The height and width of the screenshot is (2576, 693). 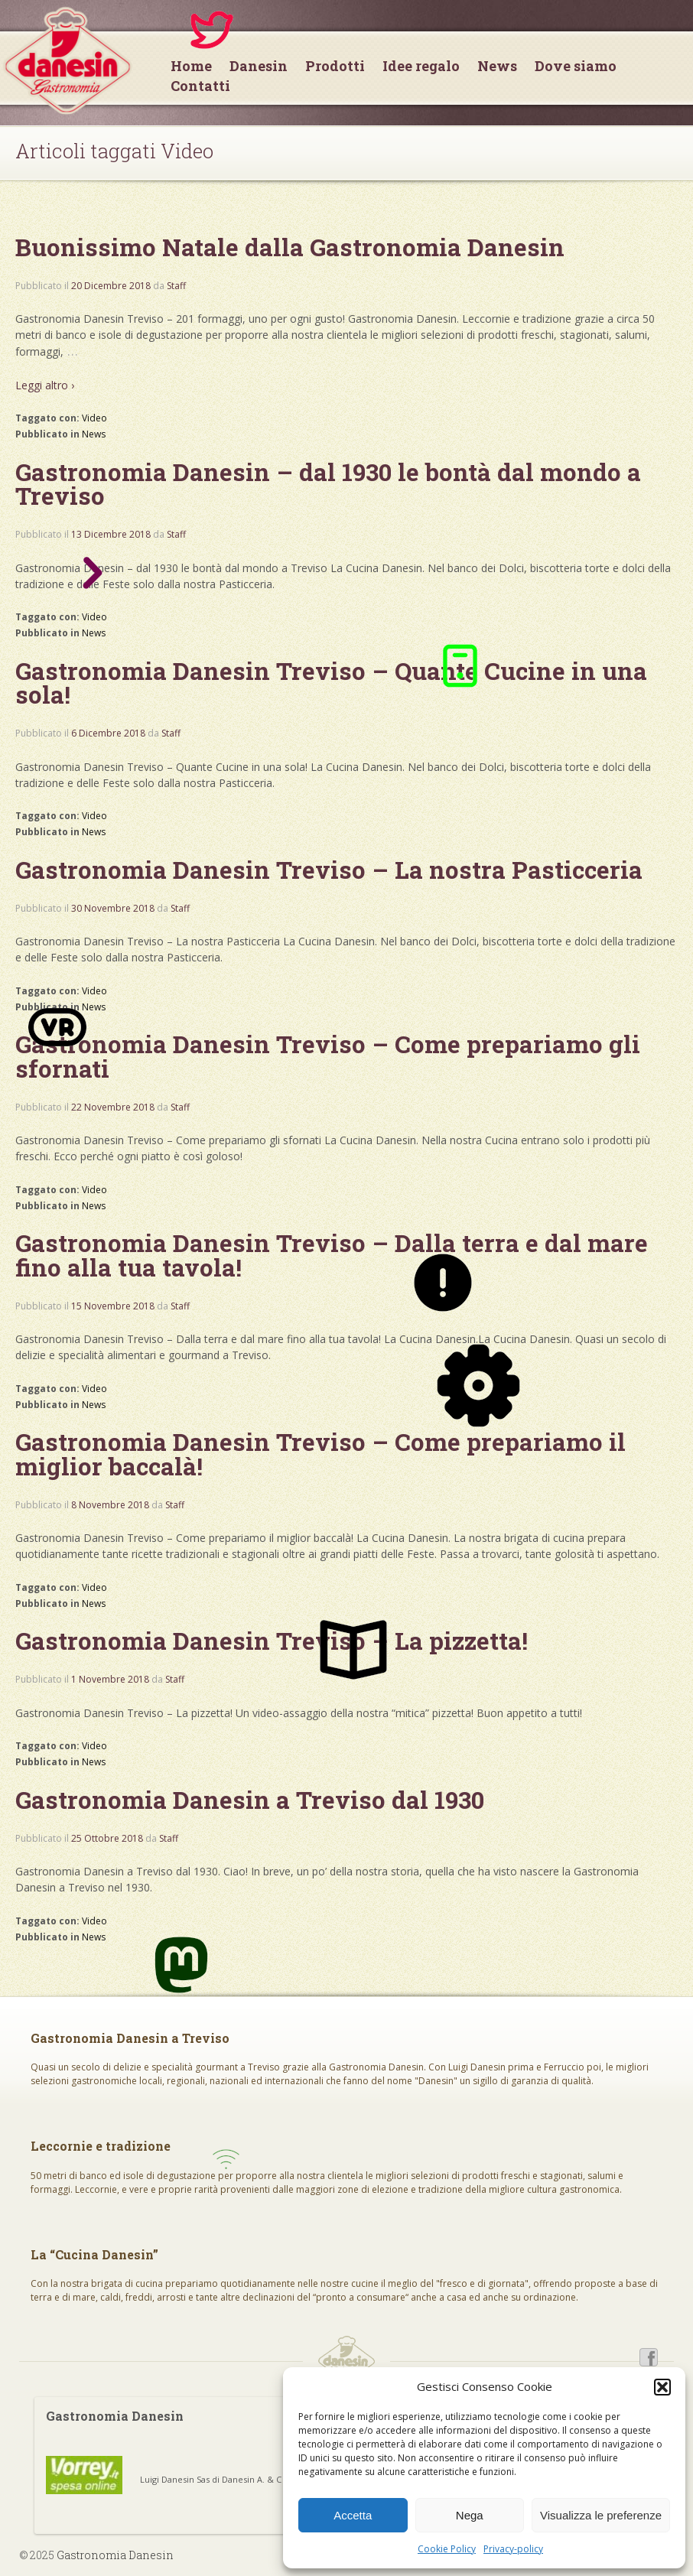 What do you see at coordinates (443, 1283) in the screenshot?
I see `indicates an error or warning state` at bounding box center [443, 1283].